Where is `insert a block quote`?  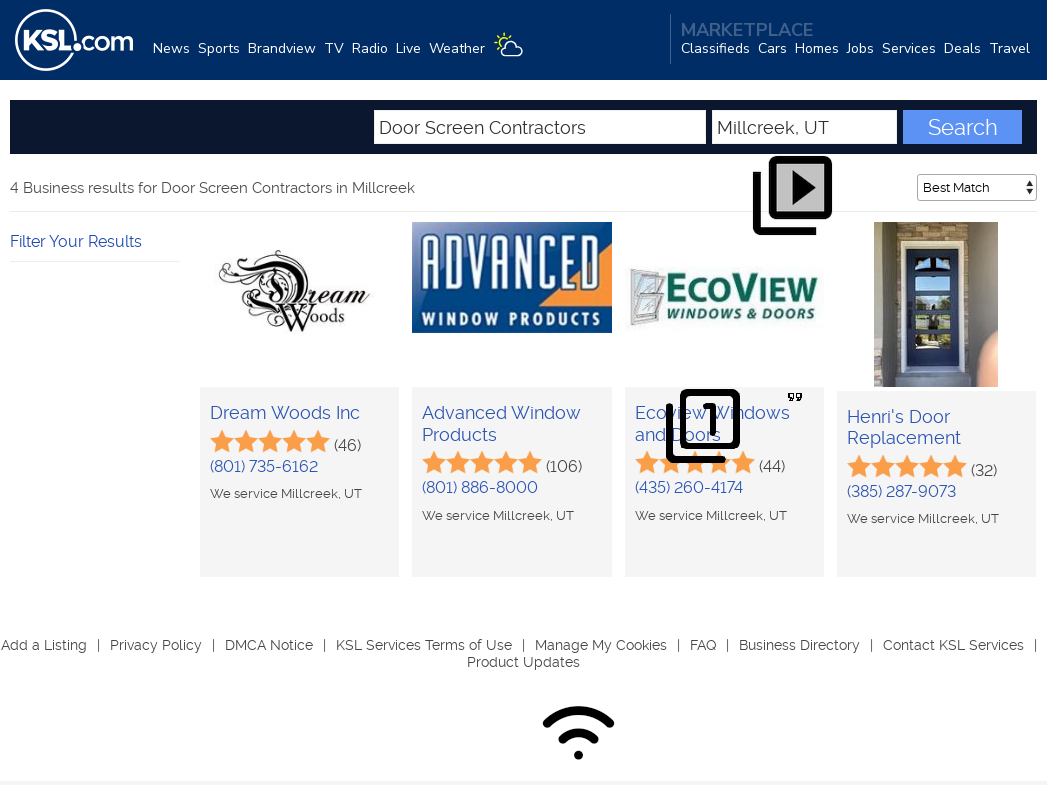 insert a block quote is located at coordinates (795, 397).